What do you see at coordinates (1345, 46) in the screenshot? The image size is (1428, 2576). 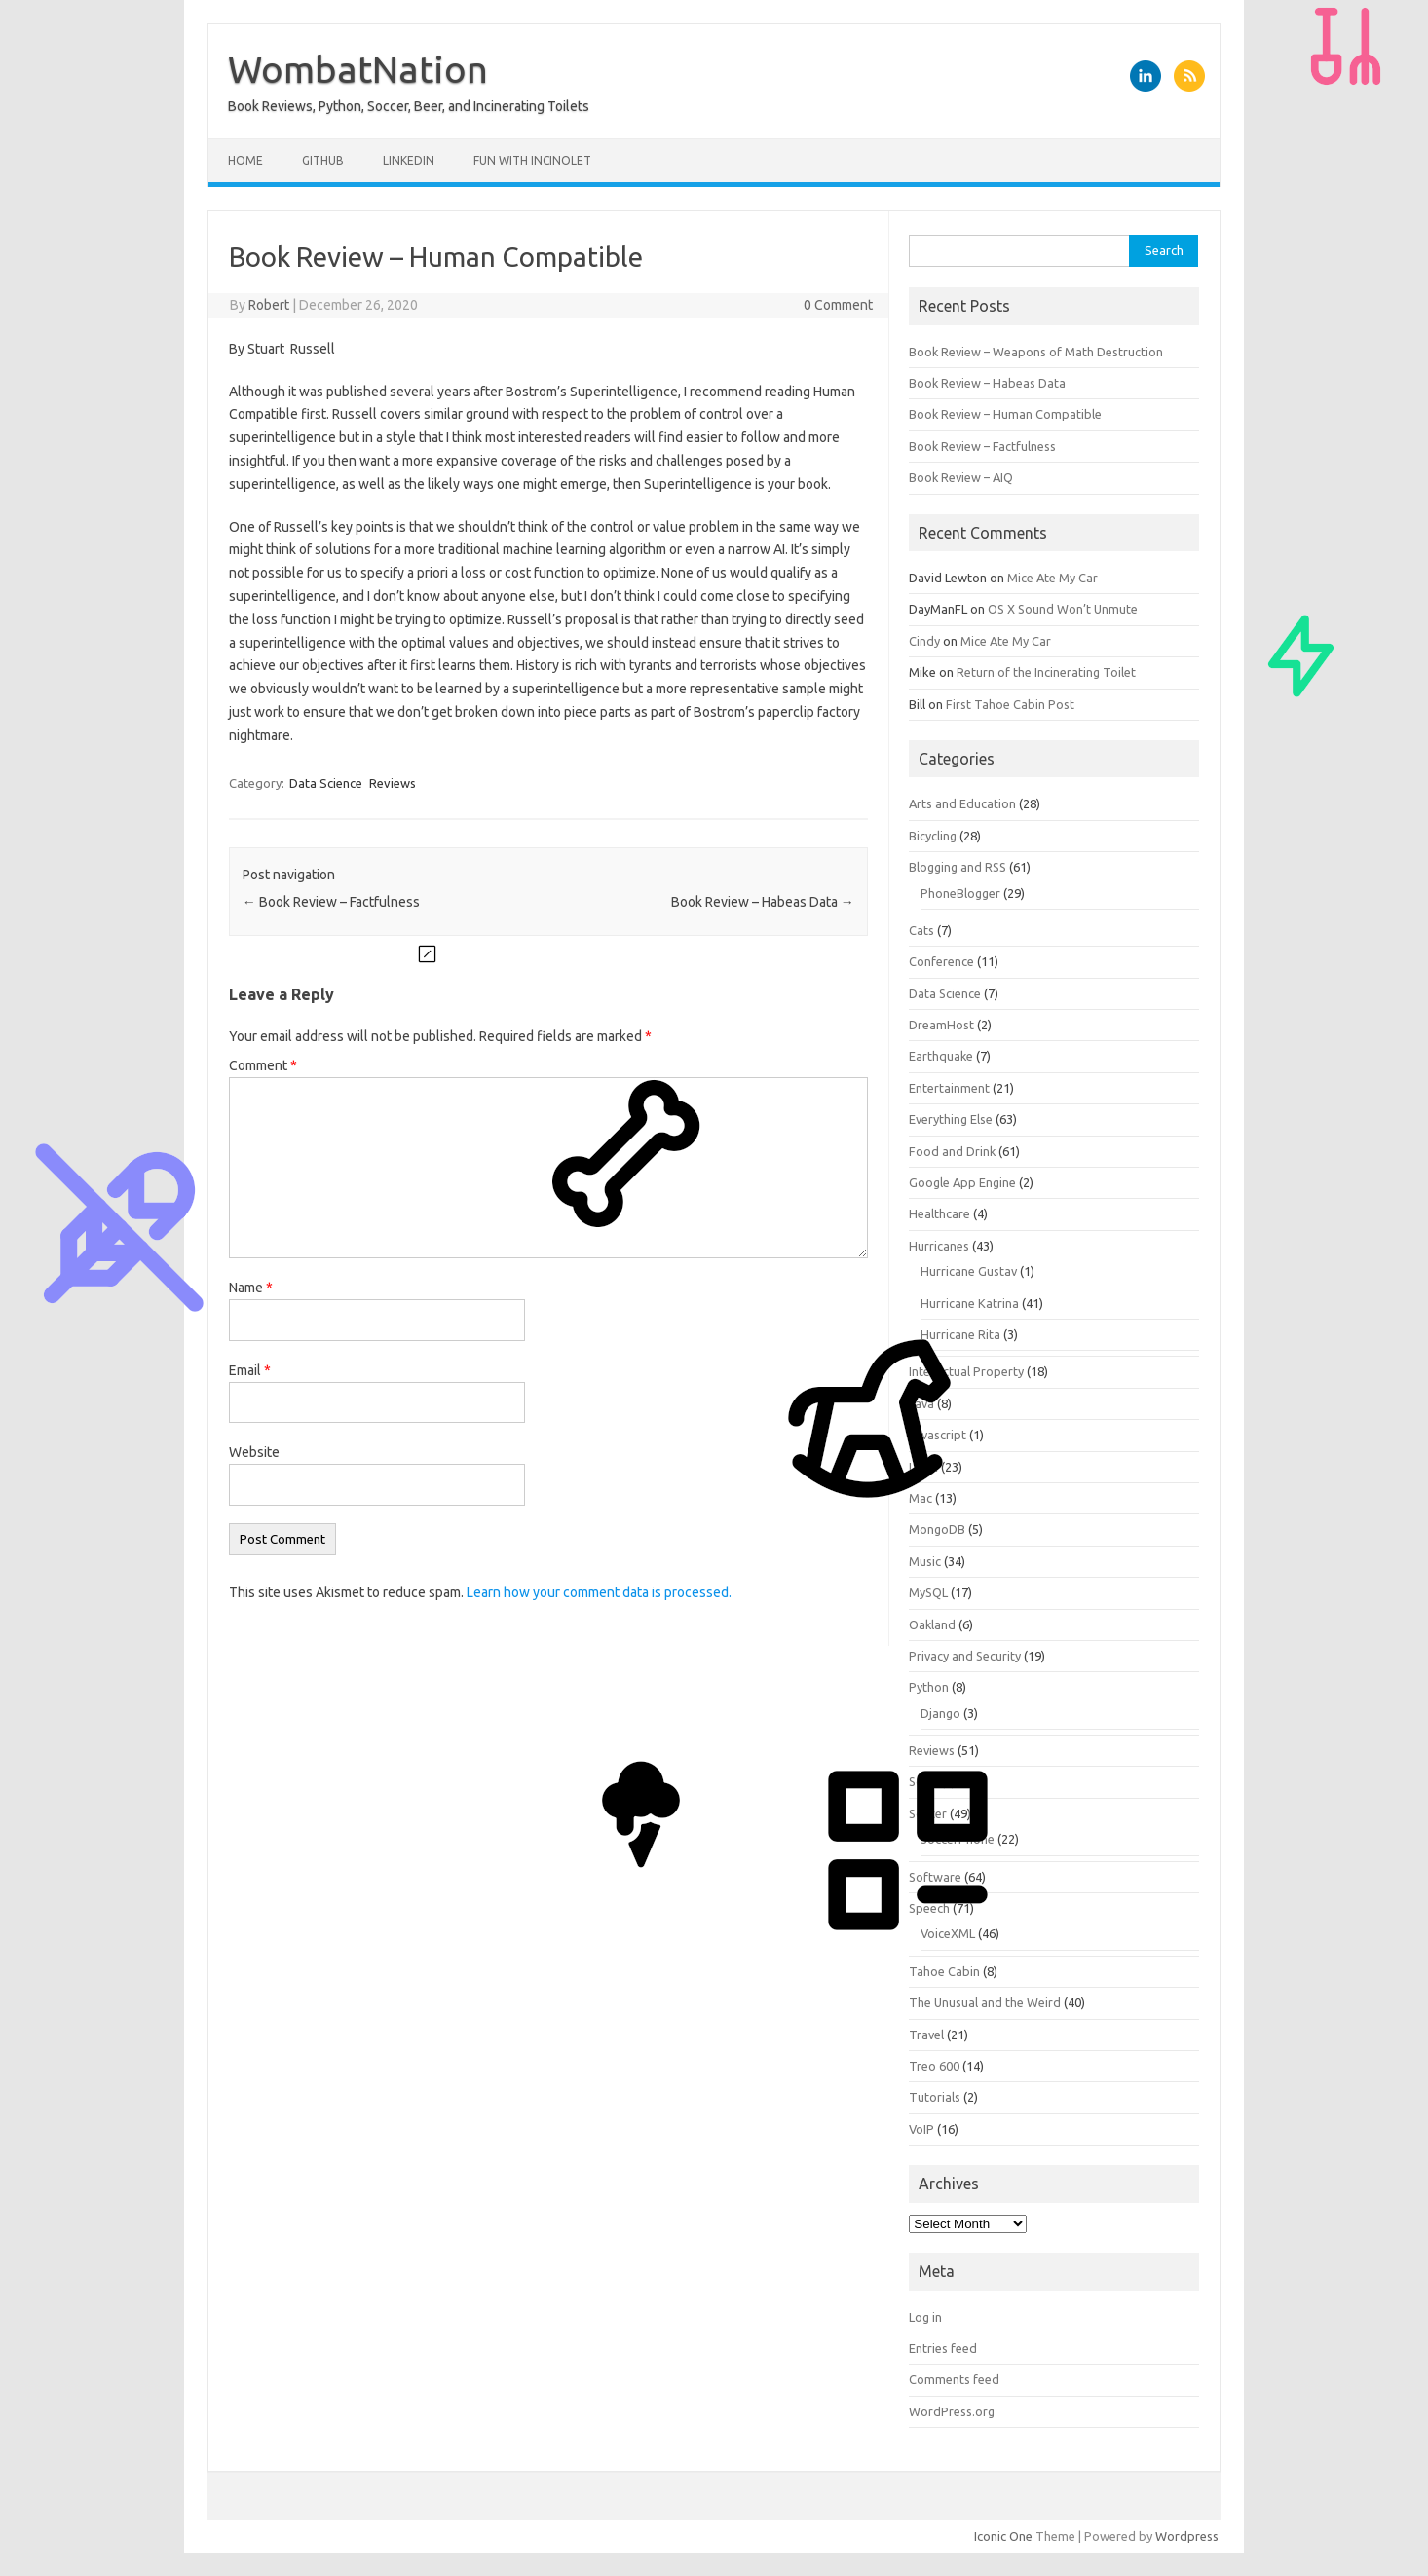 I see `access gardening or landscaping tools` at bounding box center [1345, 46].